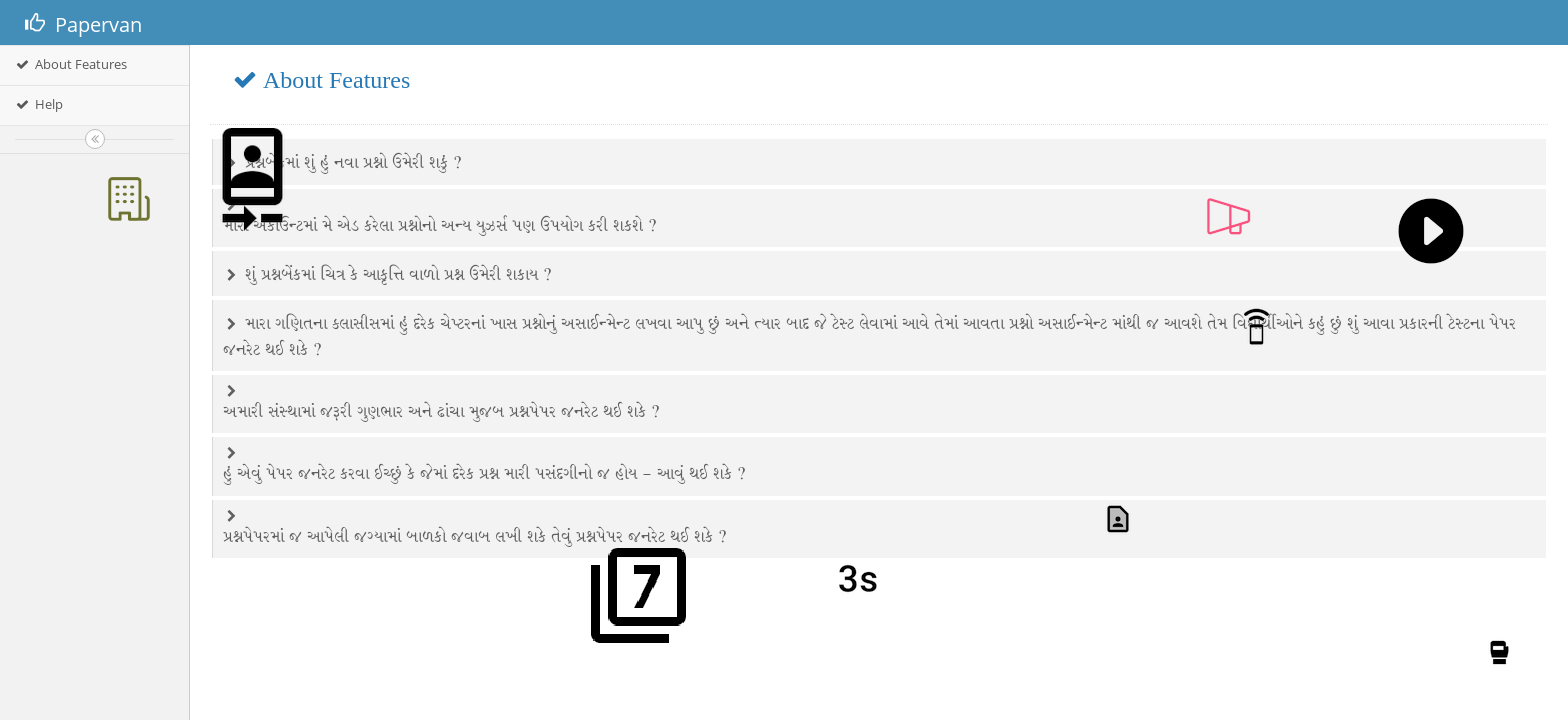  What do you see at coordinates (1118, 519) in the screenshot?
I see `view contact details` at bounding box center [1118, 519].